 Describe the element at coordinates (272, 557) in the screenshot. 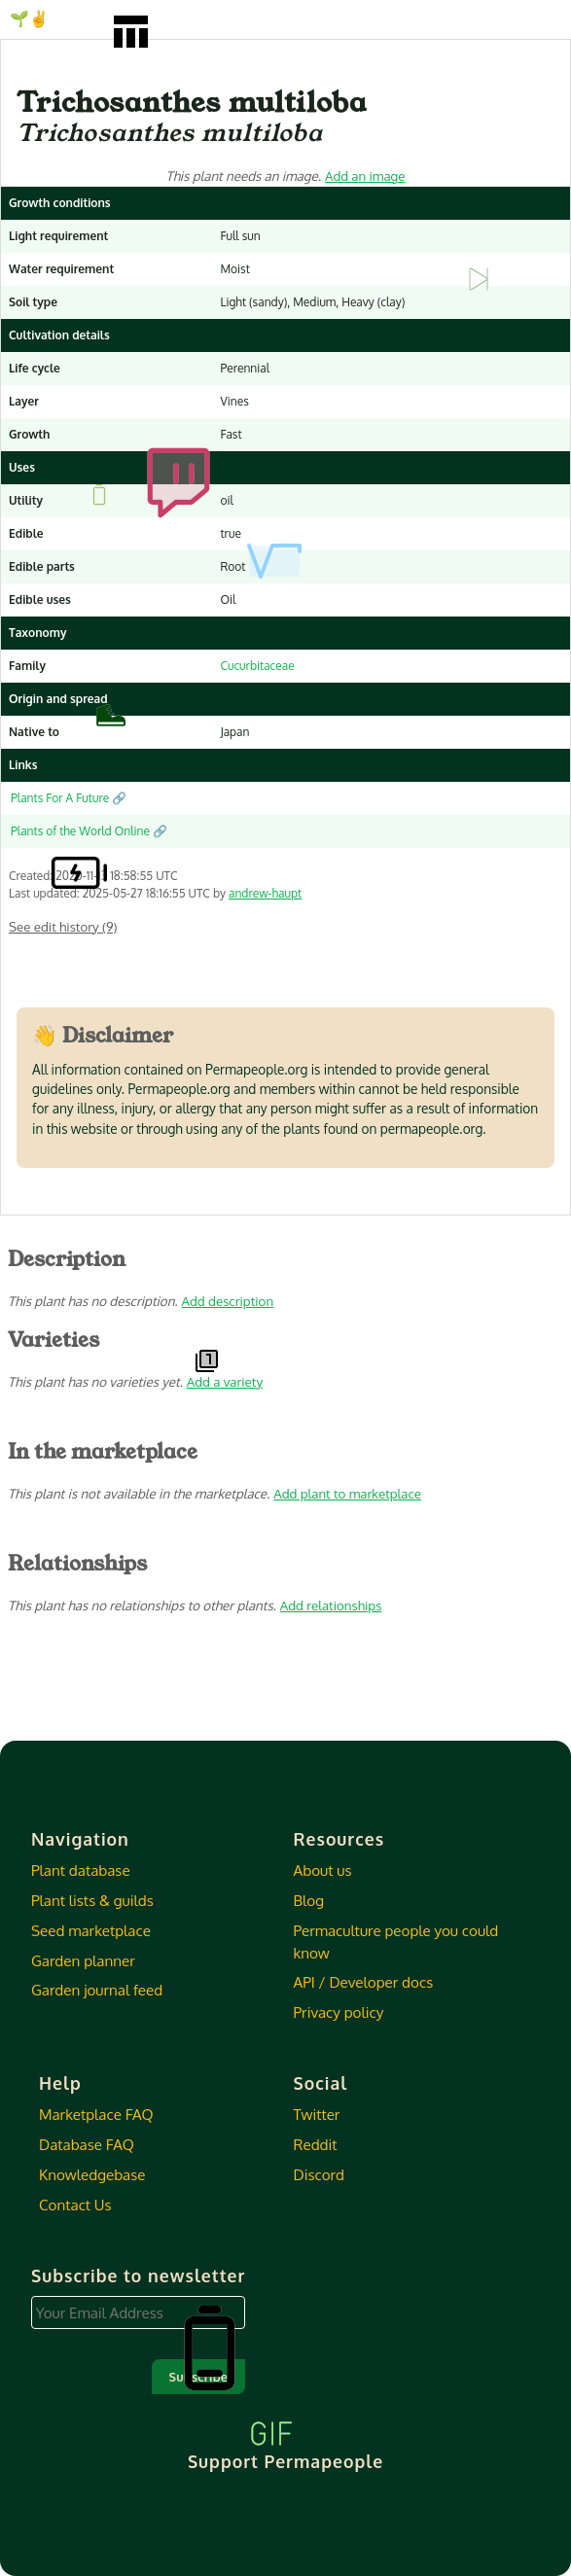

I see `calculate square root` at that location.